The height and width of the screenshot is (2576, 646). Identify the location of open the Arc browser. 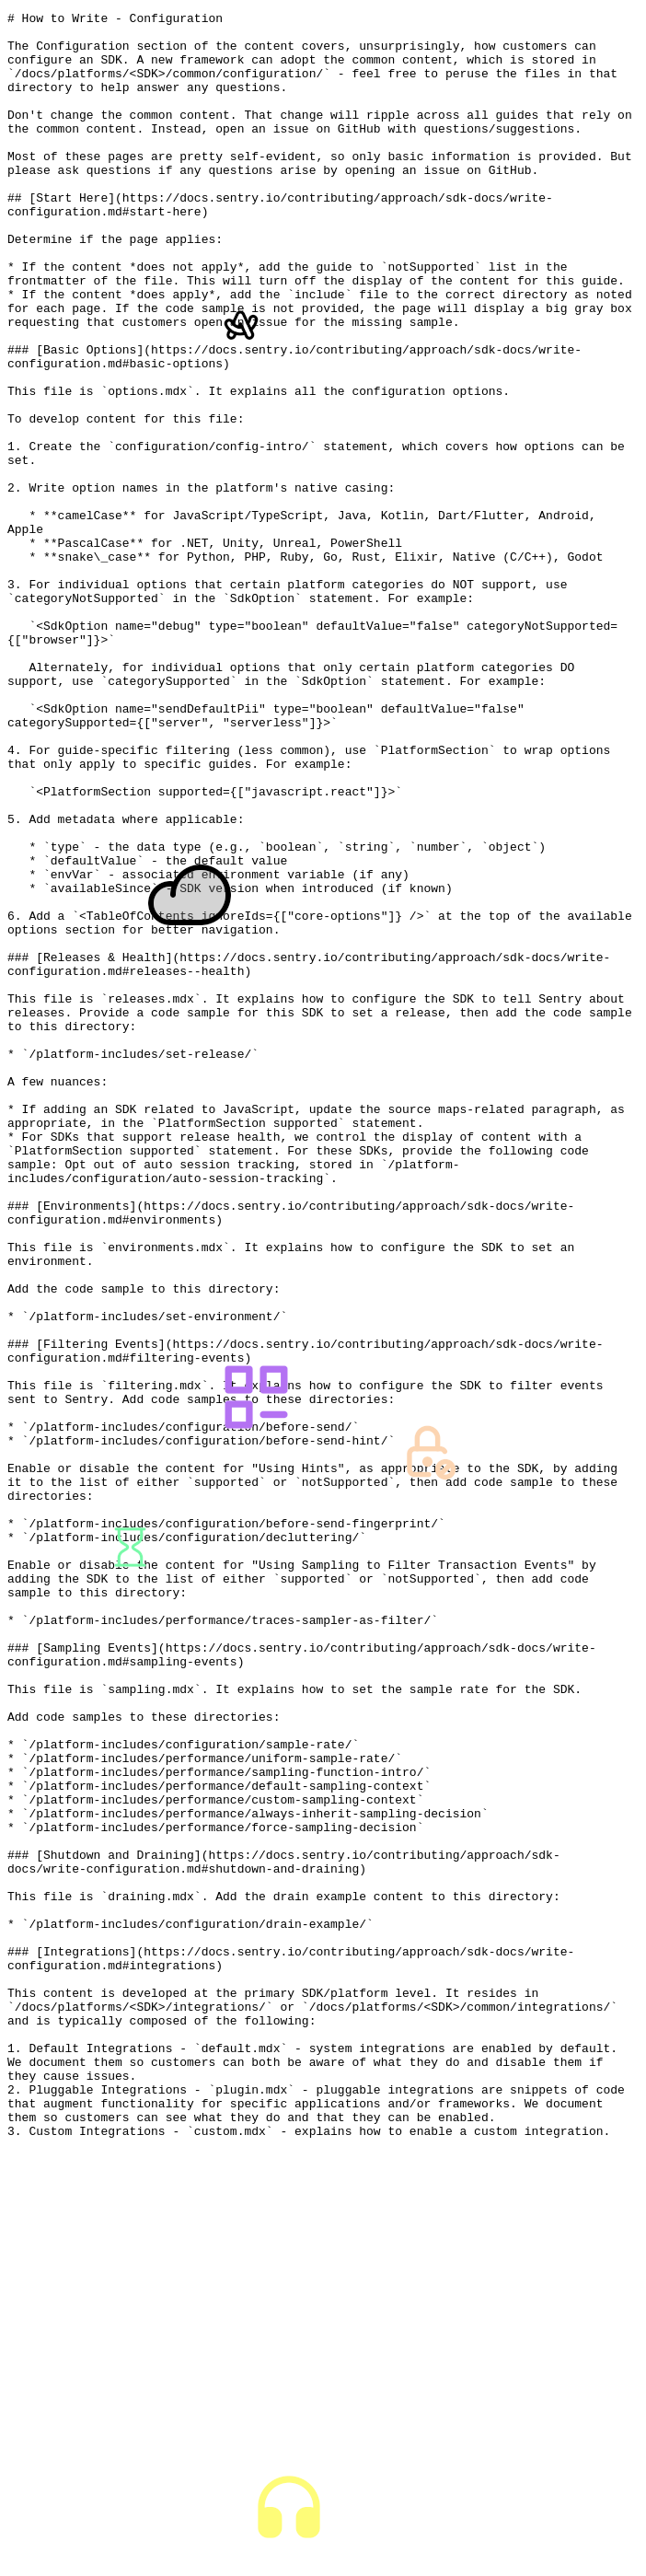
(241, 326).